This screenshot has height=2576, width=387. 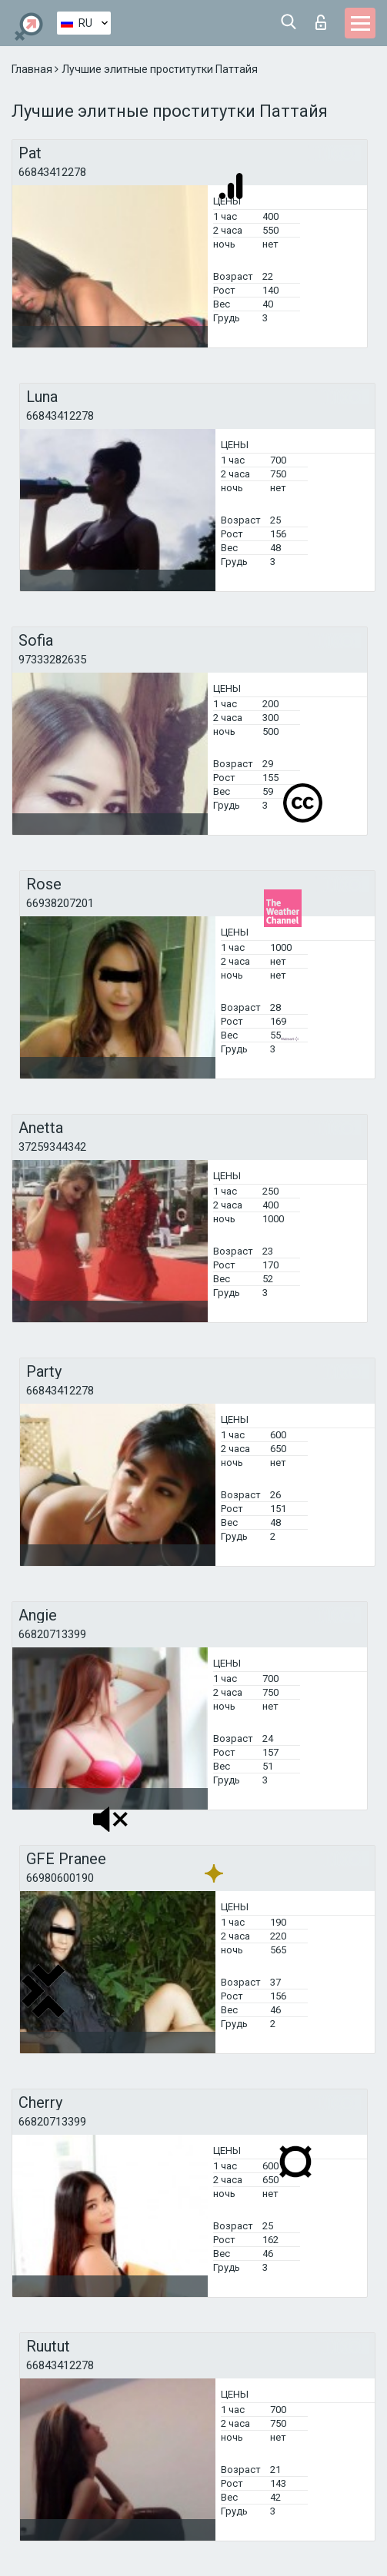 I want to click on open the Bastyon app, so click(x=295, y=2162).